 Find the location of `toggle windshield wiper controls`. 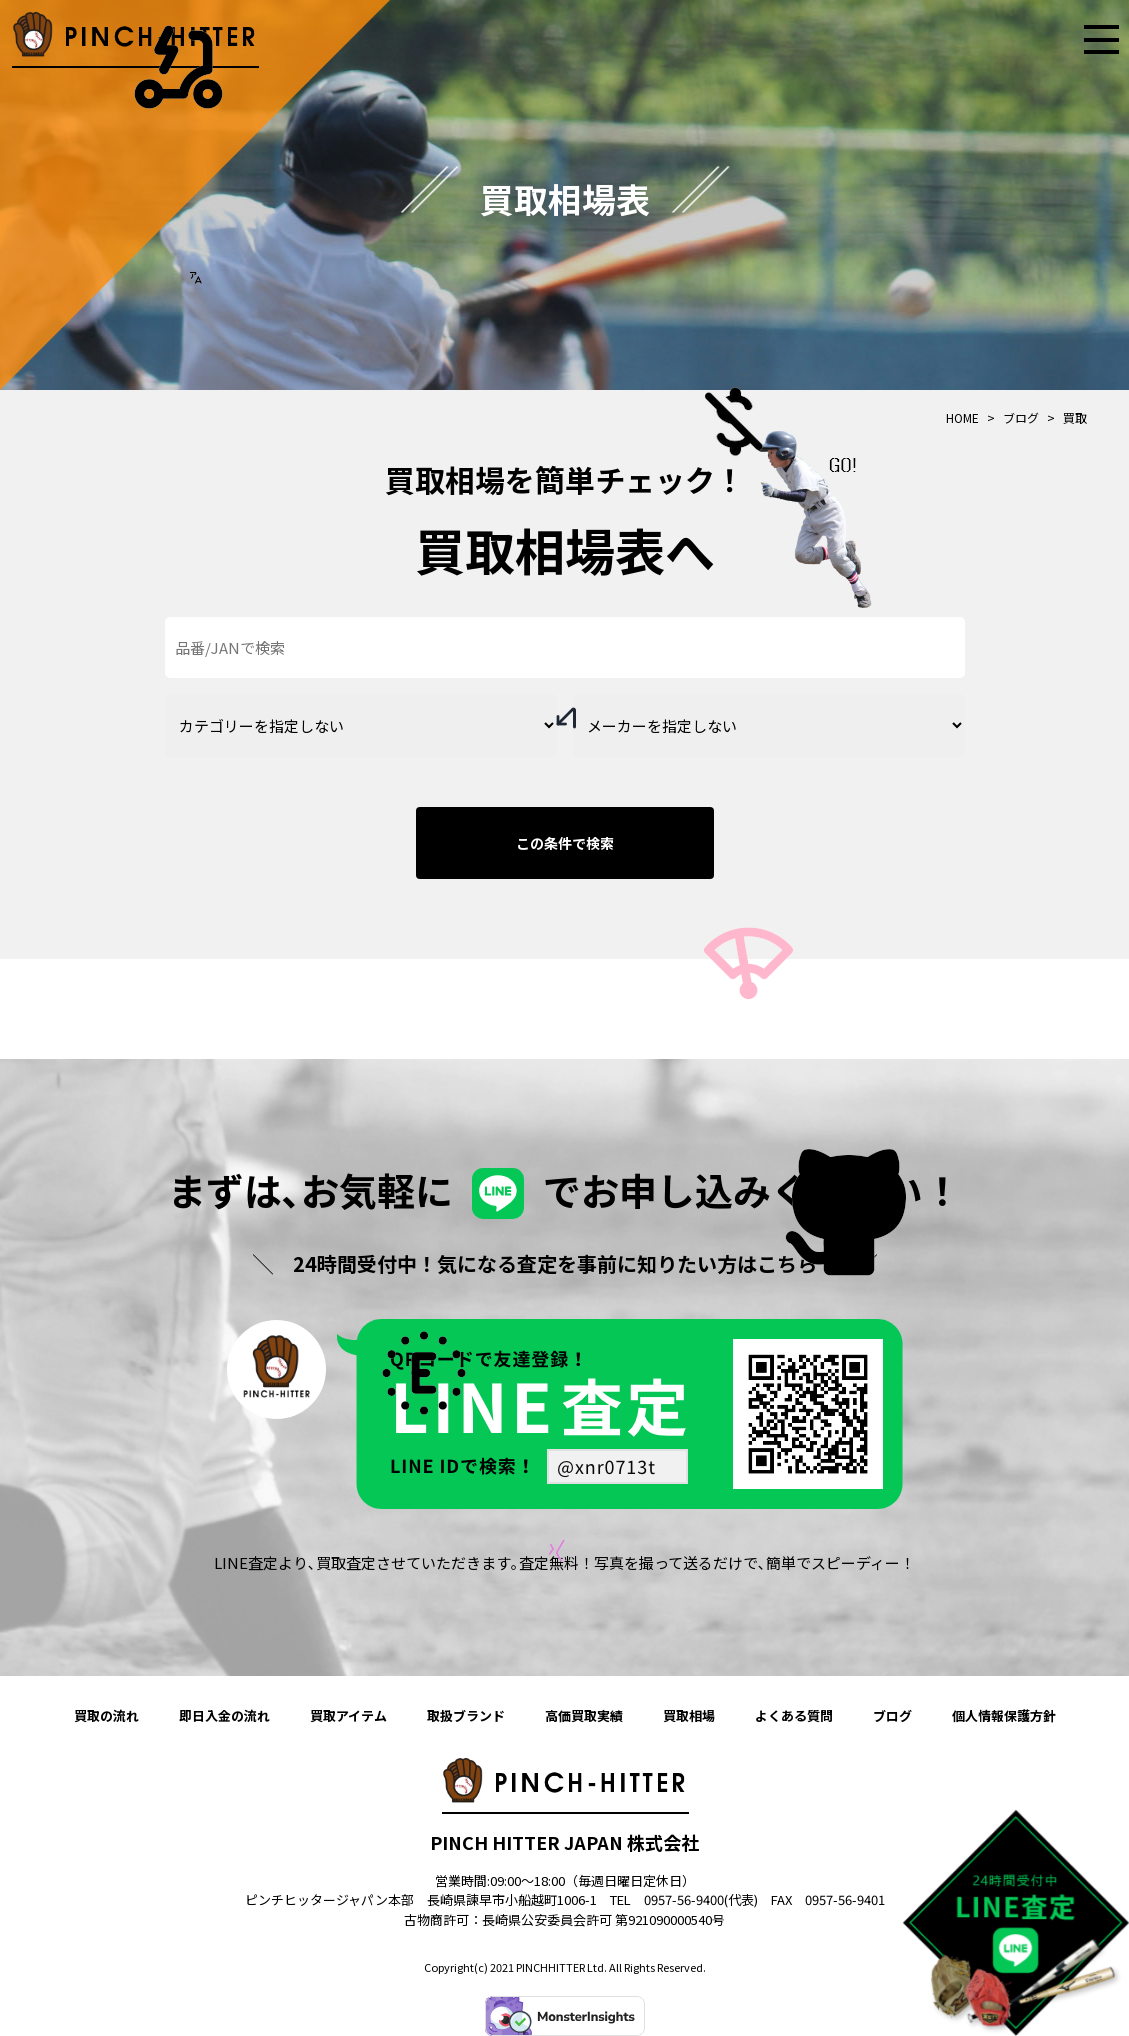

toggle windshield wiper controls is located at coordinates (748, 963).